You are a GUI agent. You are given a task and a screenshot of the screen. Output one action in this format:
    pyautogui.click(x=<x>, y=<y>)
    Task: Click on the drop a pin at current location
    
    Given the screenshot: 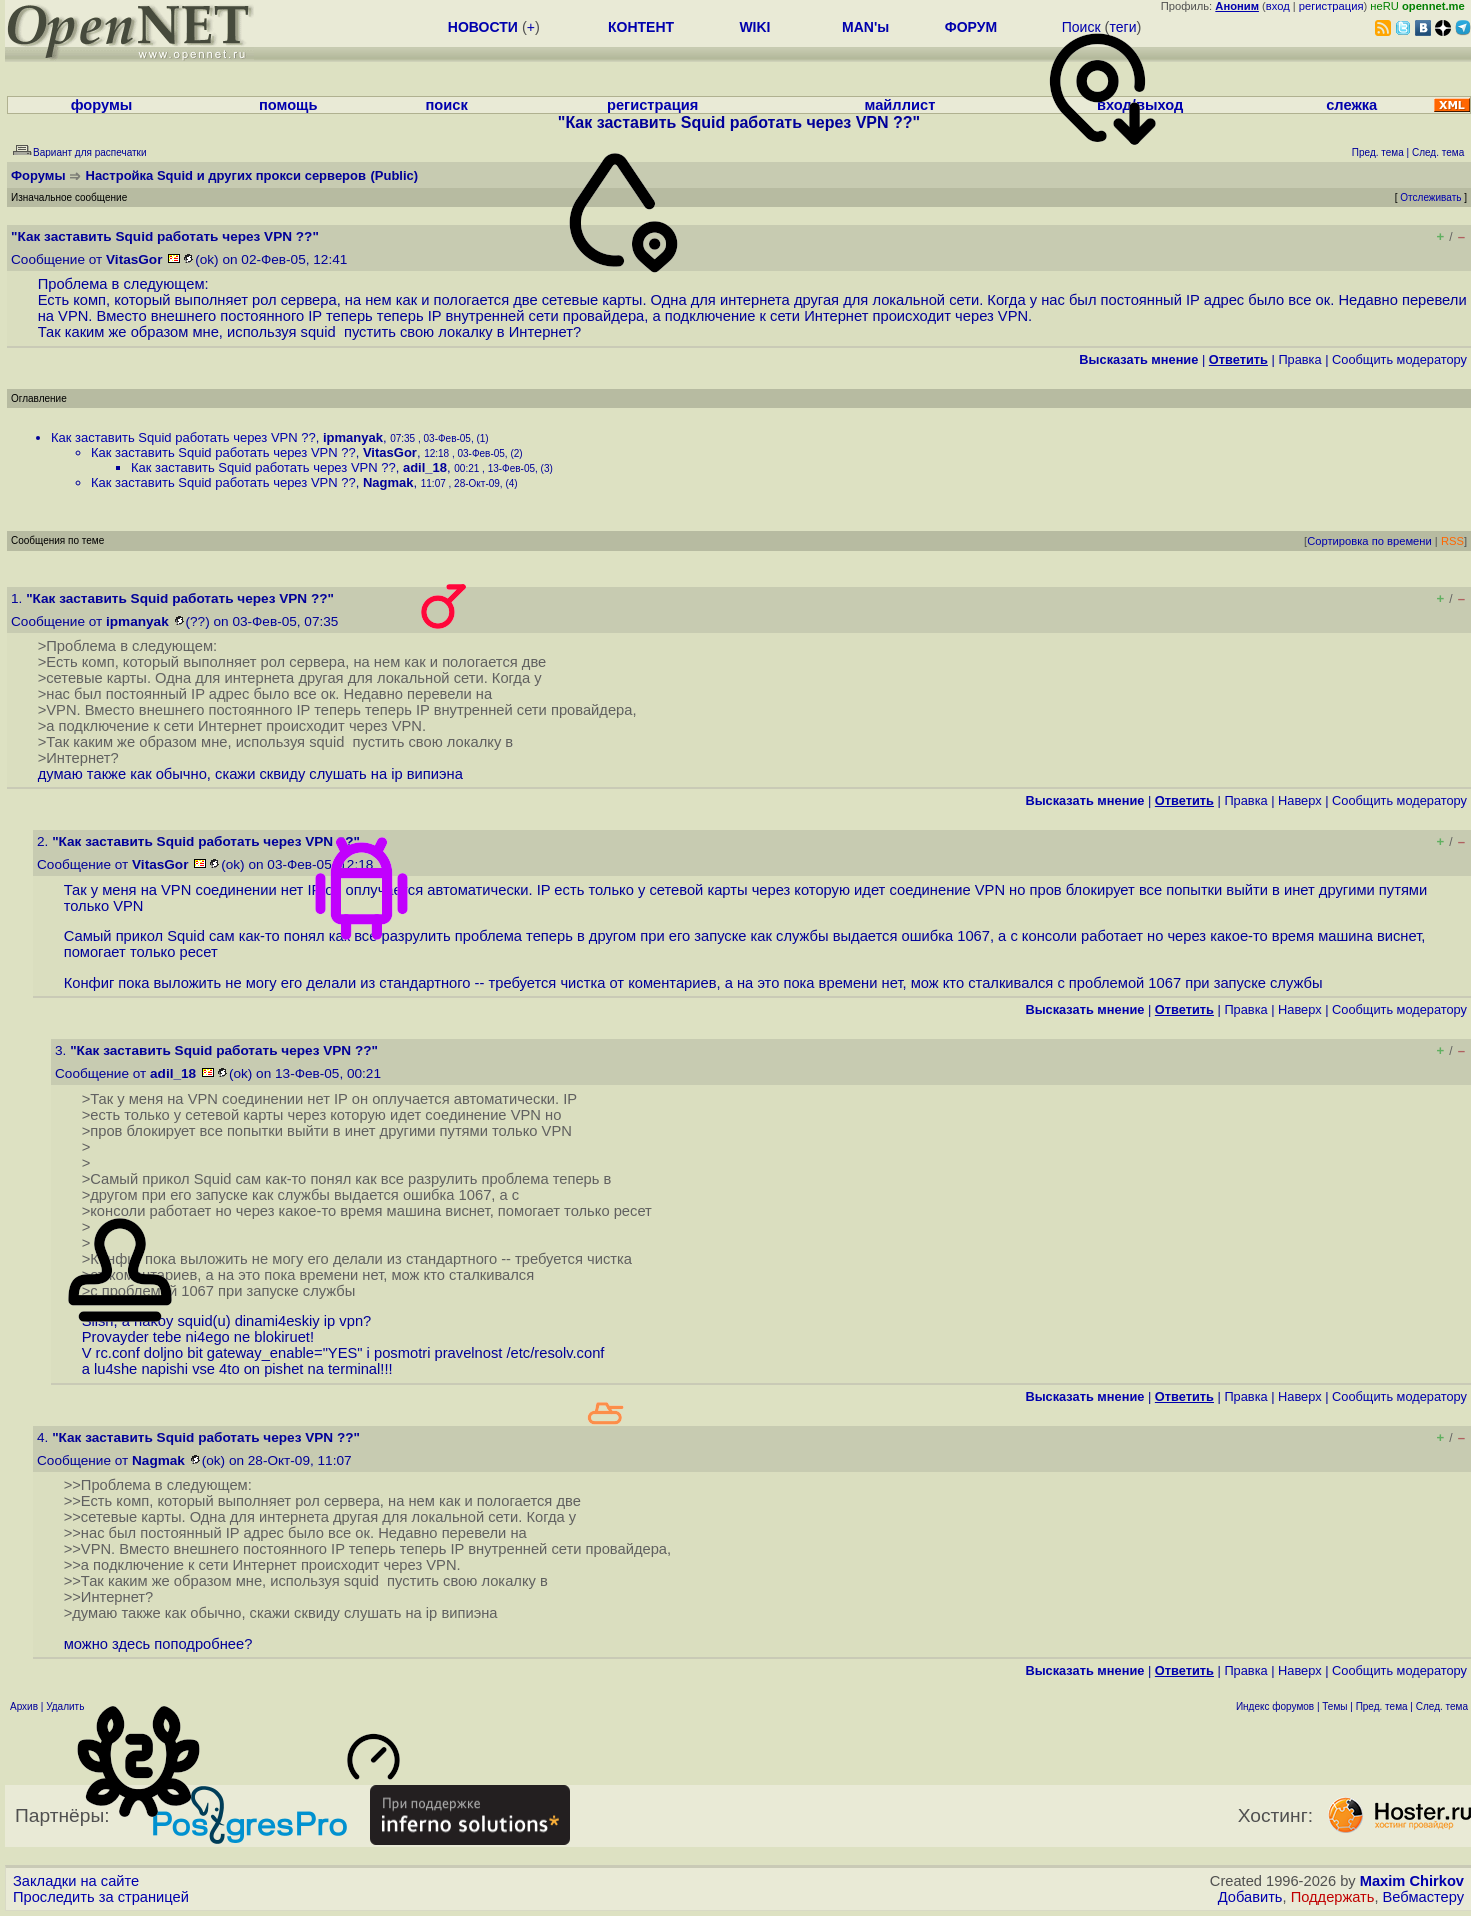 What is the action you would take?
    pyautogui.click(x=1097, y=86)
    